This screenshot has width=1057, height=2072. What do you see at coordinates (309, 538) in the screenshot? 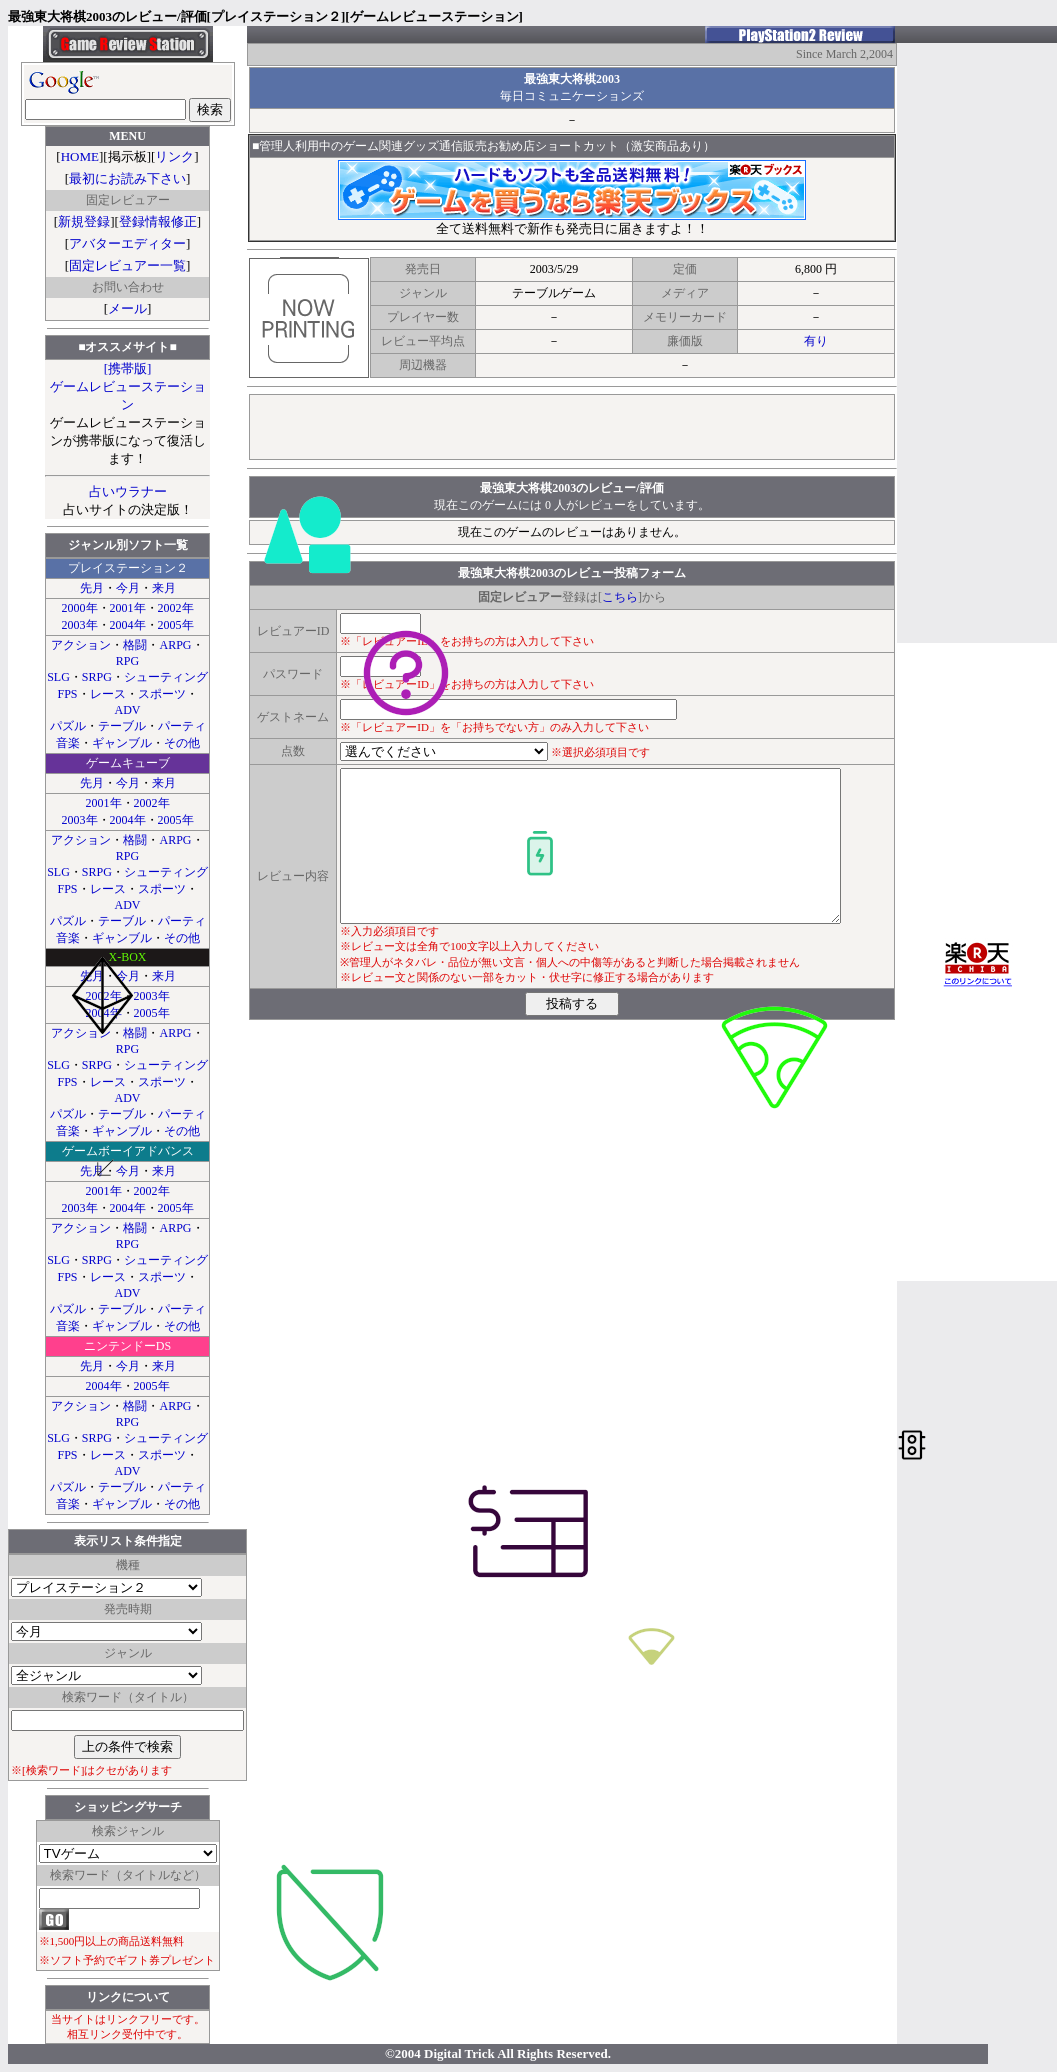
I see `access shape tools or drawing options` at bounding box center [309, 538].